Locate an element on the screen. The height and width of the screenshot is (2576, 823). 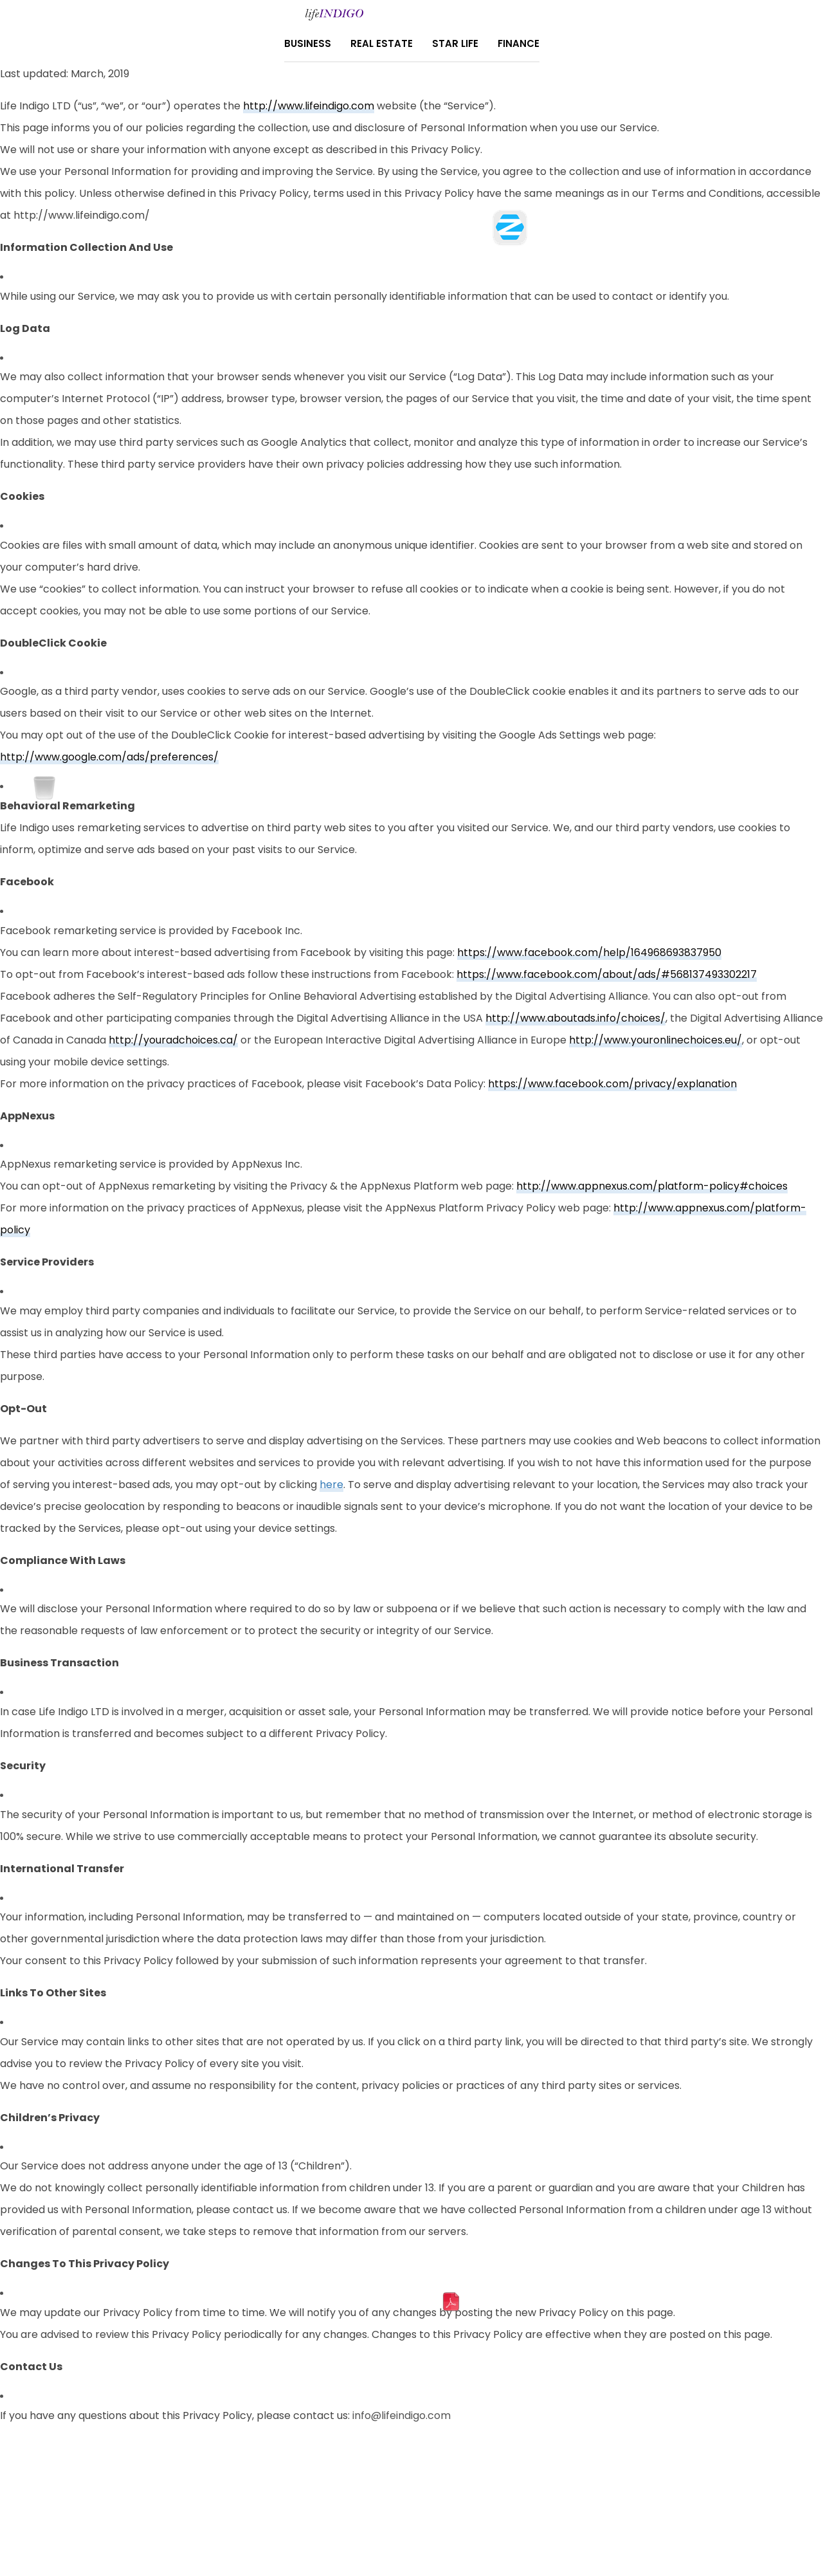
a PDF document file is located at coordinates (451, 2301).